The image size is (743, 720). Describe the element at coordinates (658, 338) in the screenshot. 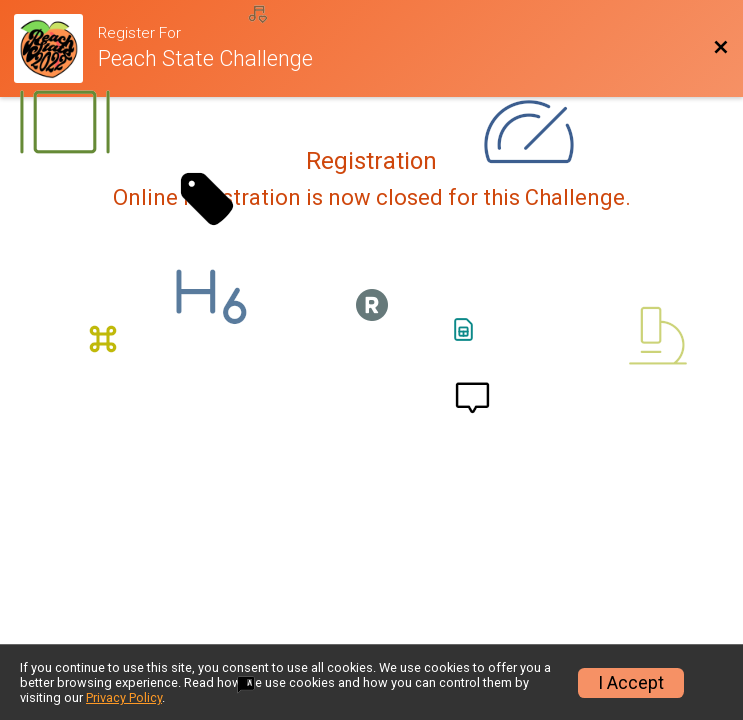

I see `access research or lab tools` at that location.